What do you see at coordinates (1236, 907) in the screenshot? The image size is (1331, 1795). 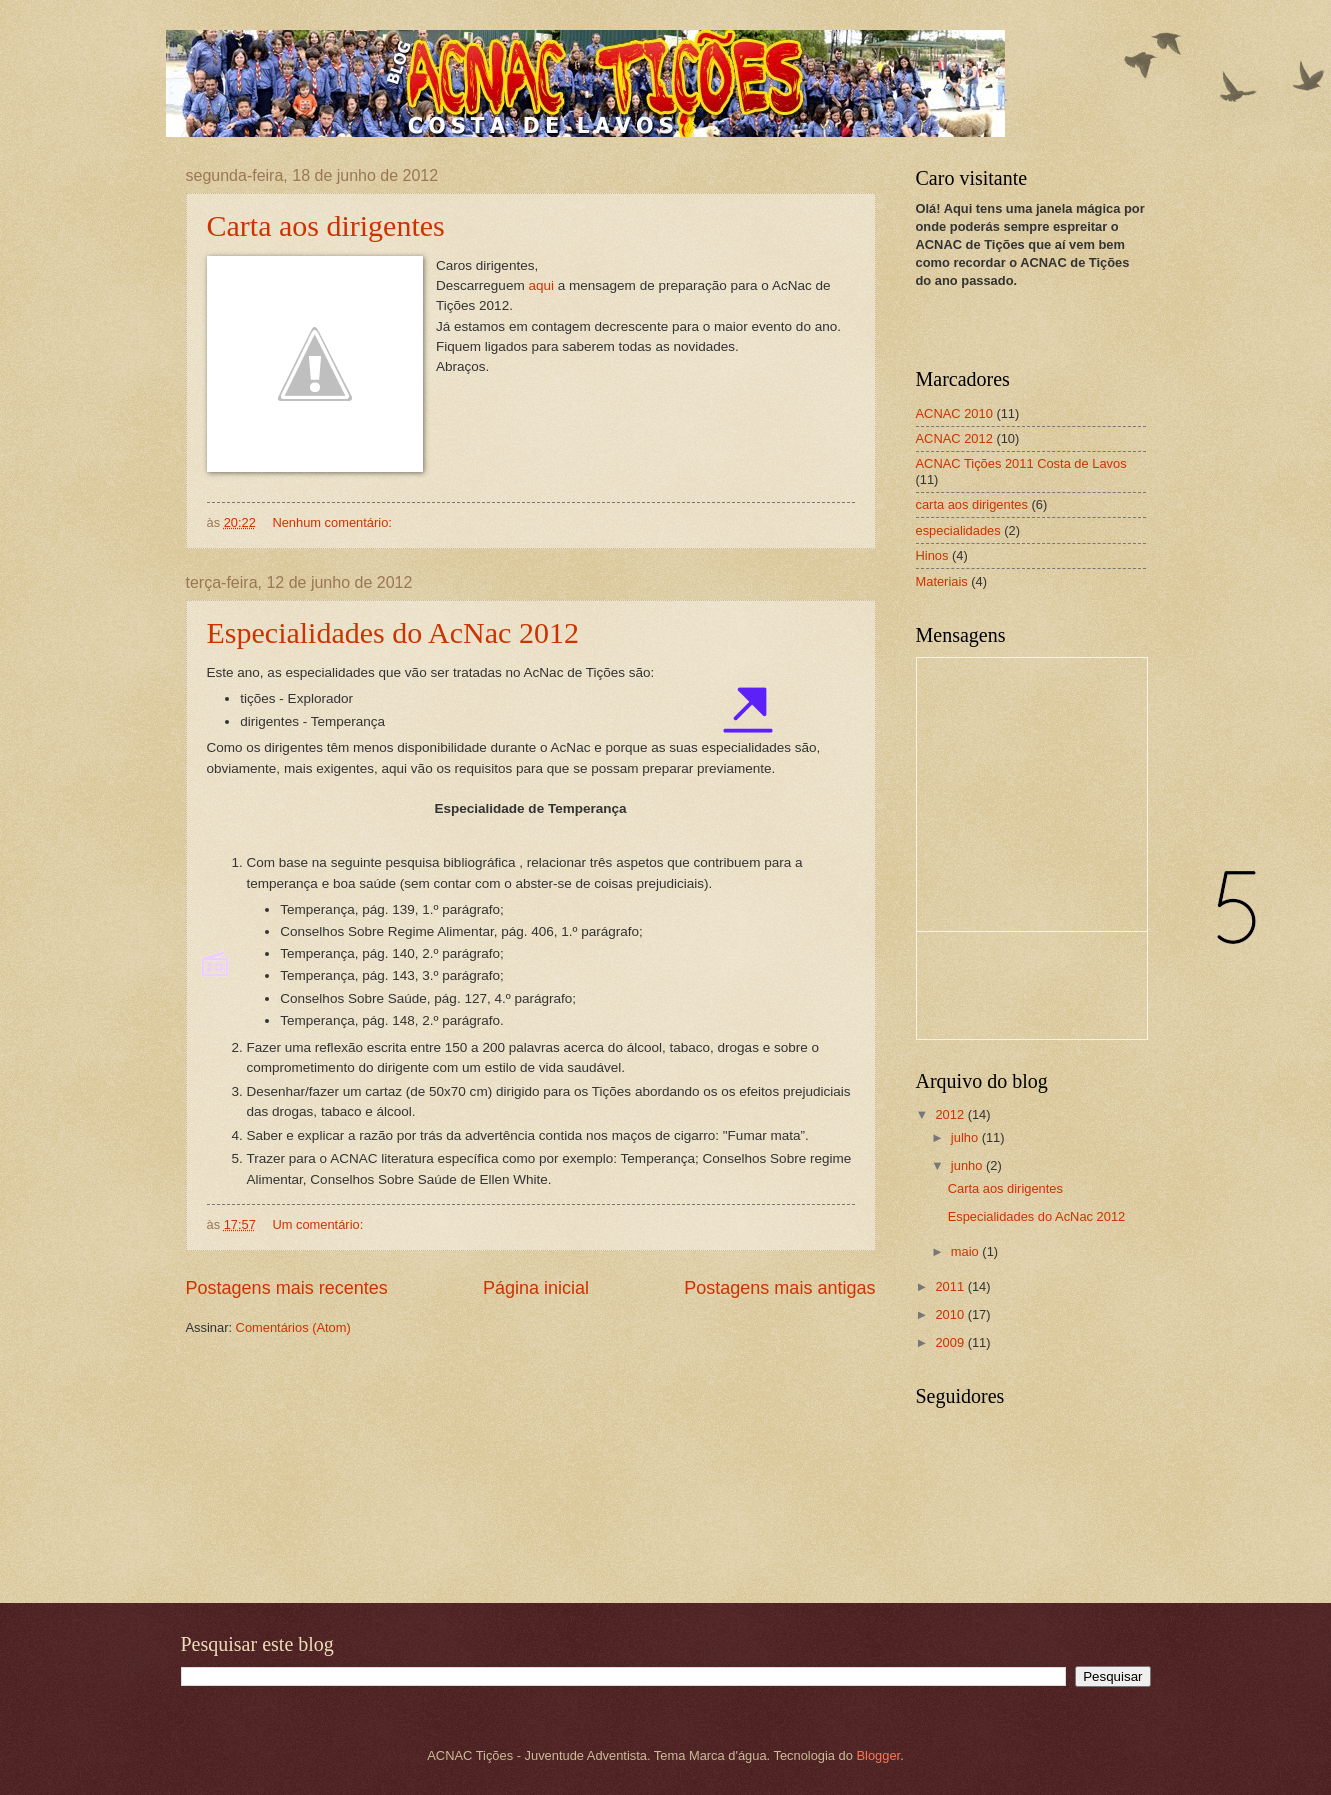 I see `indicates the number five in a list or sequence` at bounding box center [1236, 907].